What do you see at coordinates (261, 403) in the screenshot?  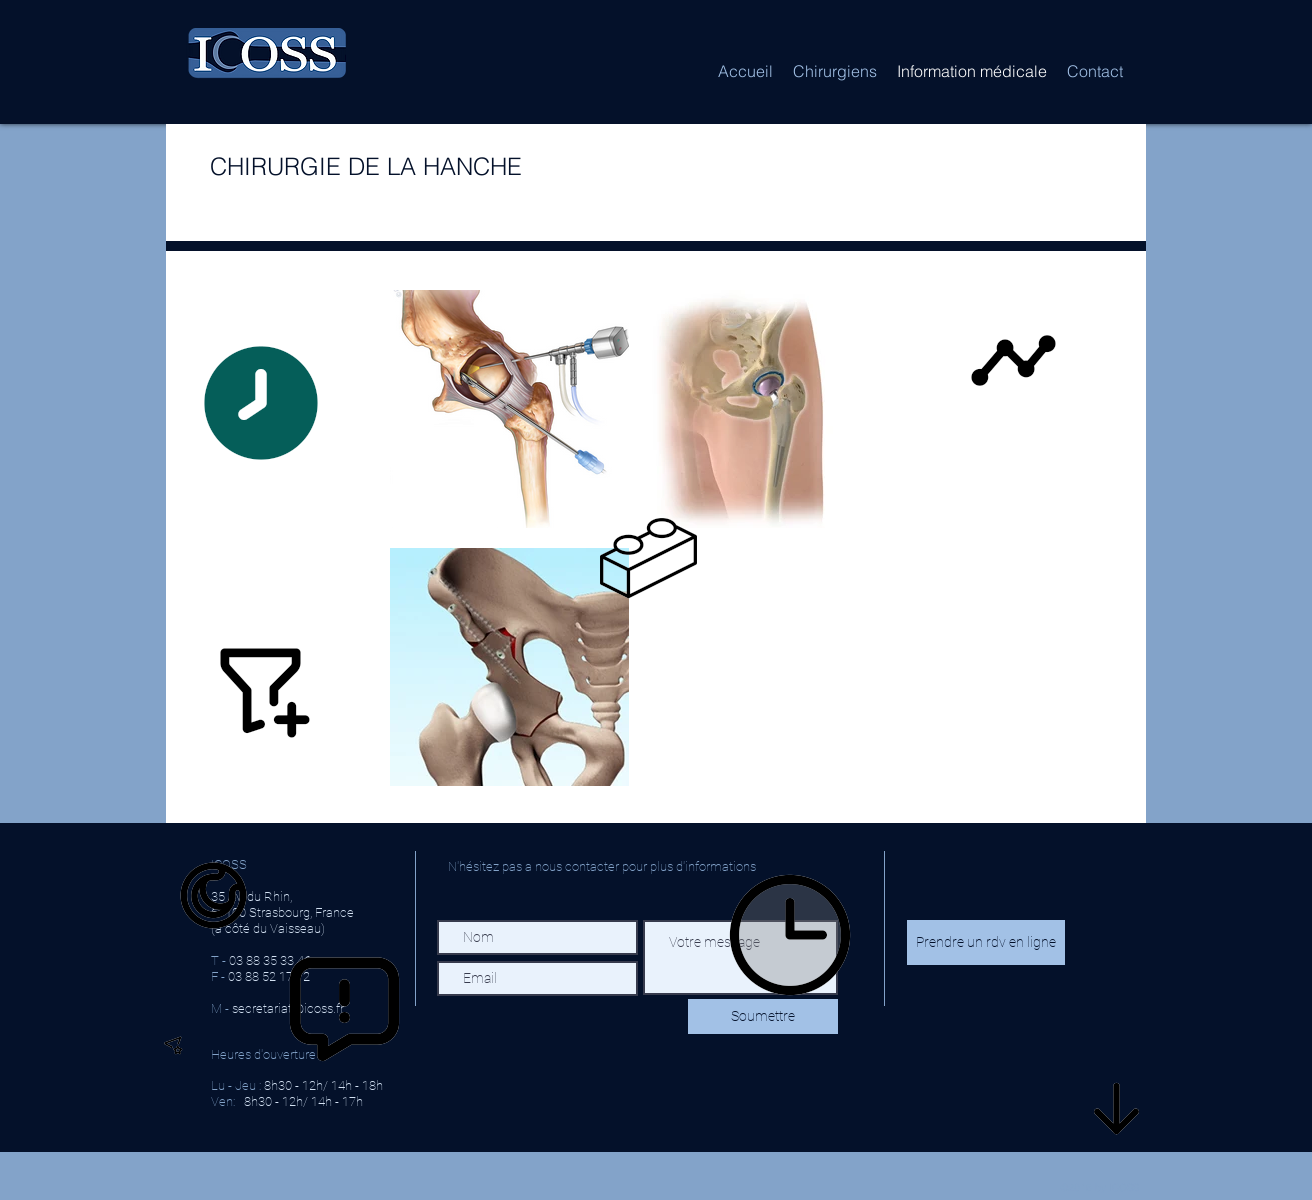 I see `indicates the current time or timestamp` at bounding box center [261, 403].